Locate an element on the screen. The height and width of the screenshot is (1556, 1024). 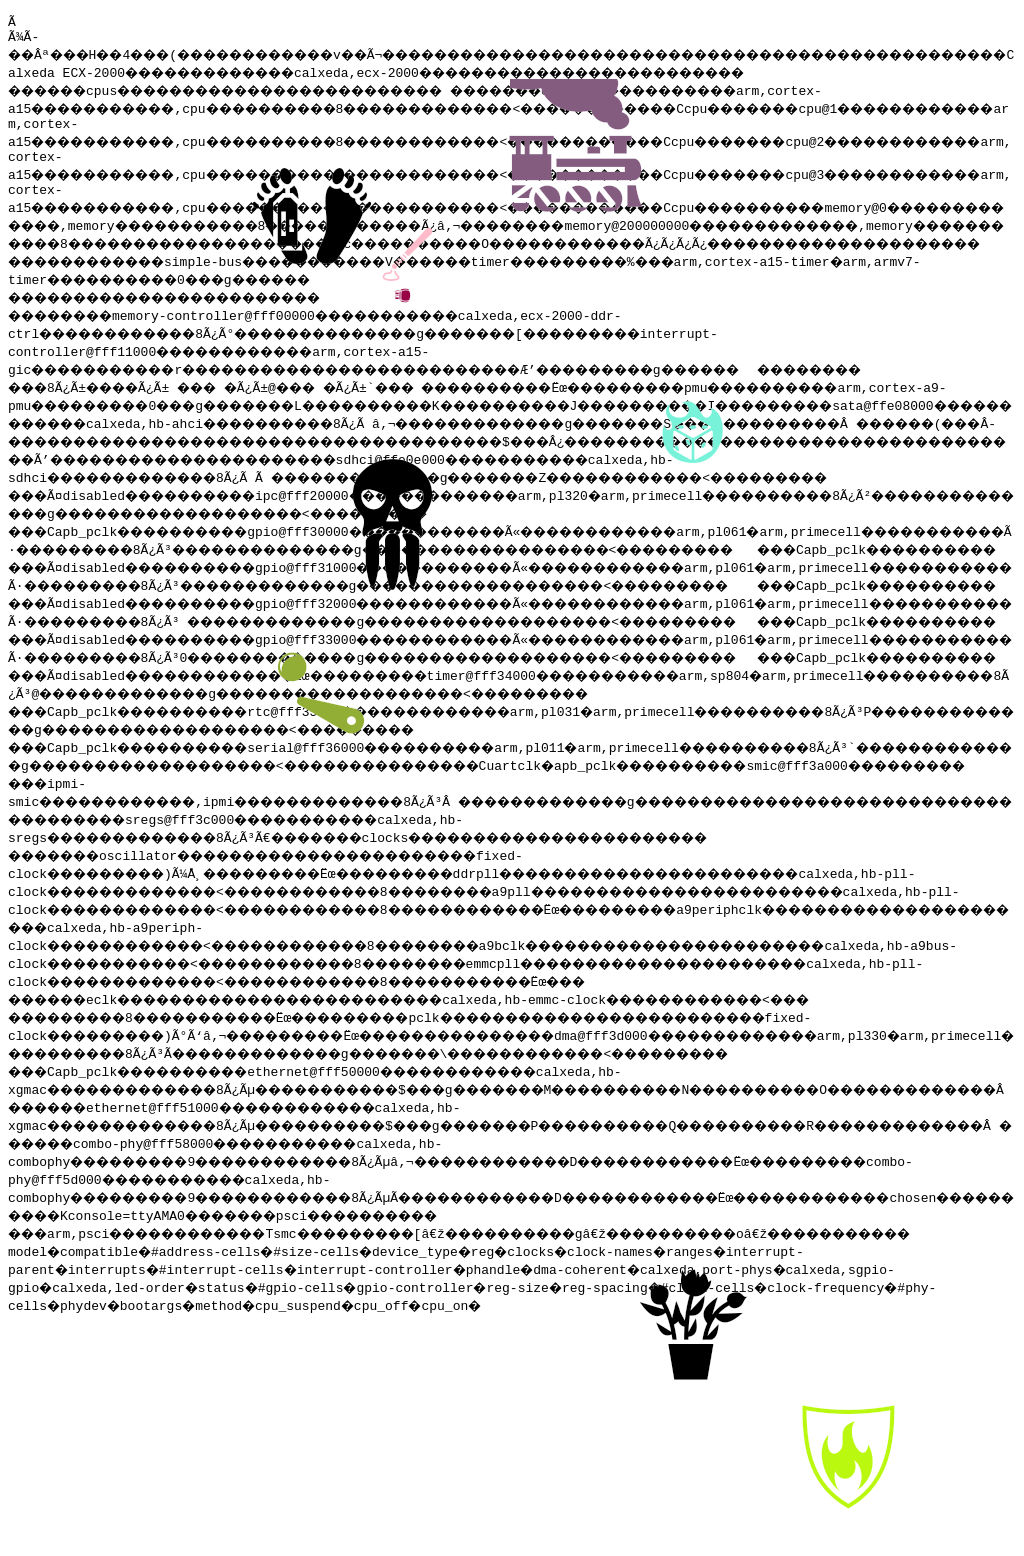
play pinball game is located at coordinates (321, 693).